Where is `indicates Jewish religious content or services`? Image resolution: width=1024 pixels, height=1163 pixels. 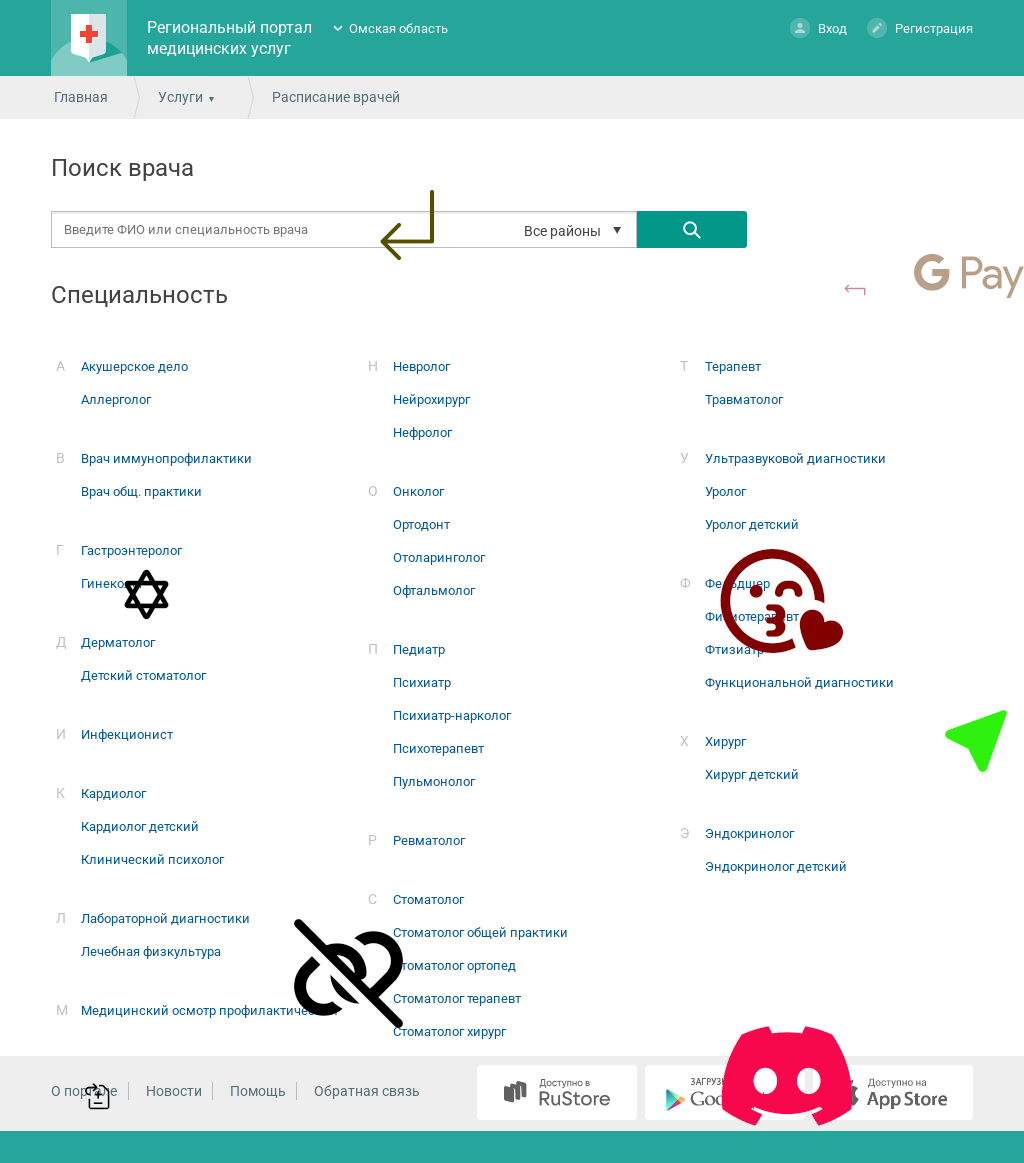
indicates Jewish religious content or services is located at coordinates (146, 594).